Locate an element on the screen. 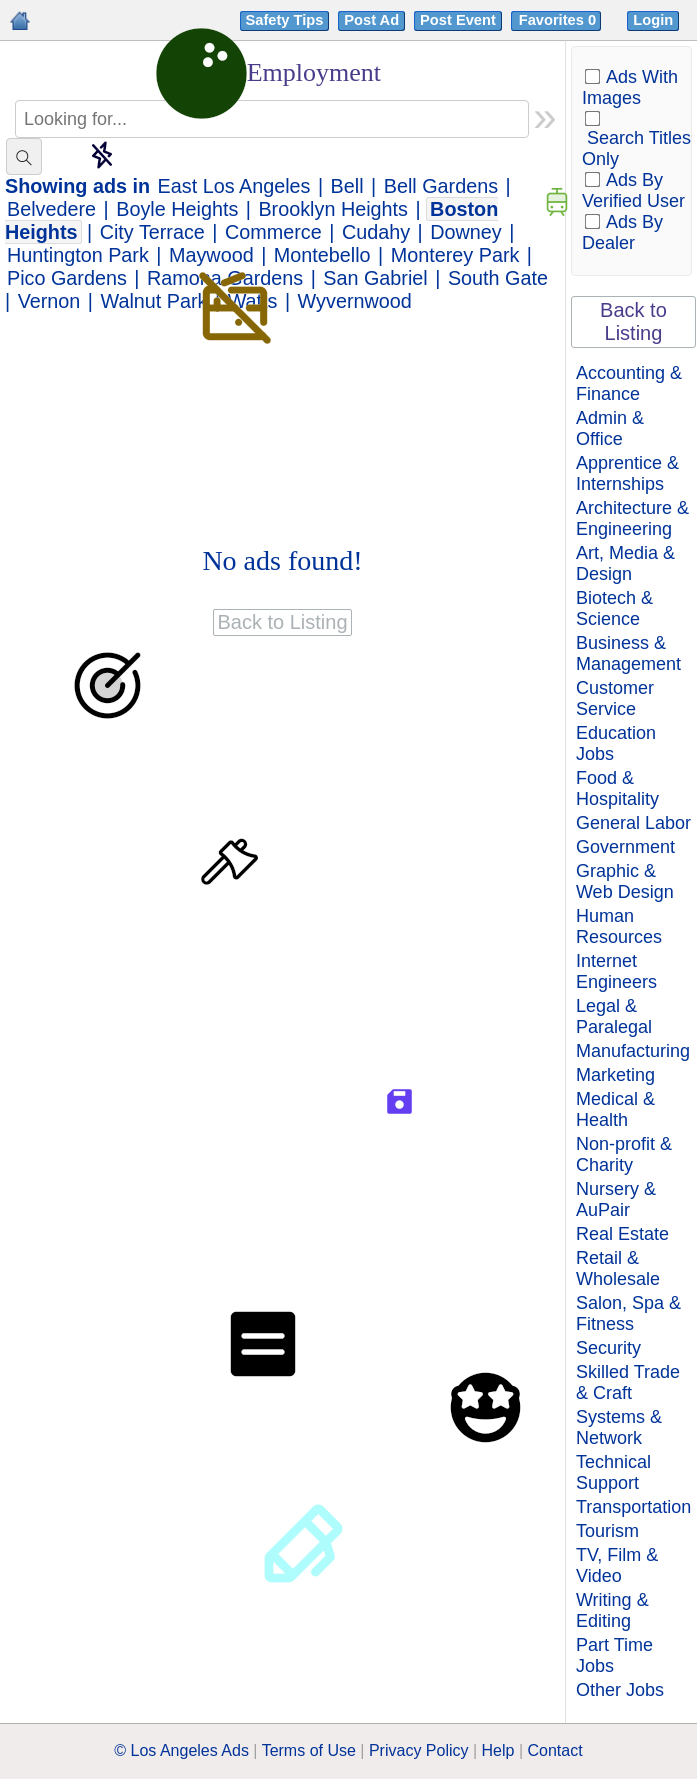 The width and height of the screenshot is (697, 1779). save current file or document is located at coordinates (399, 1101).